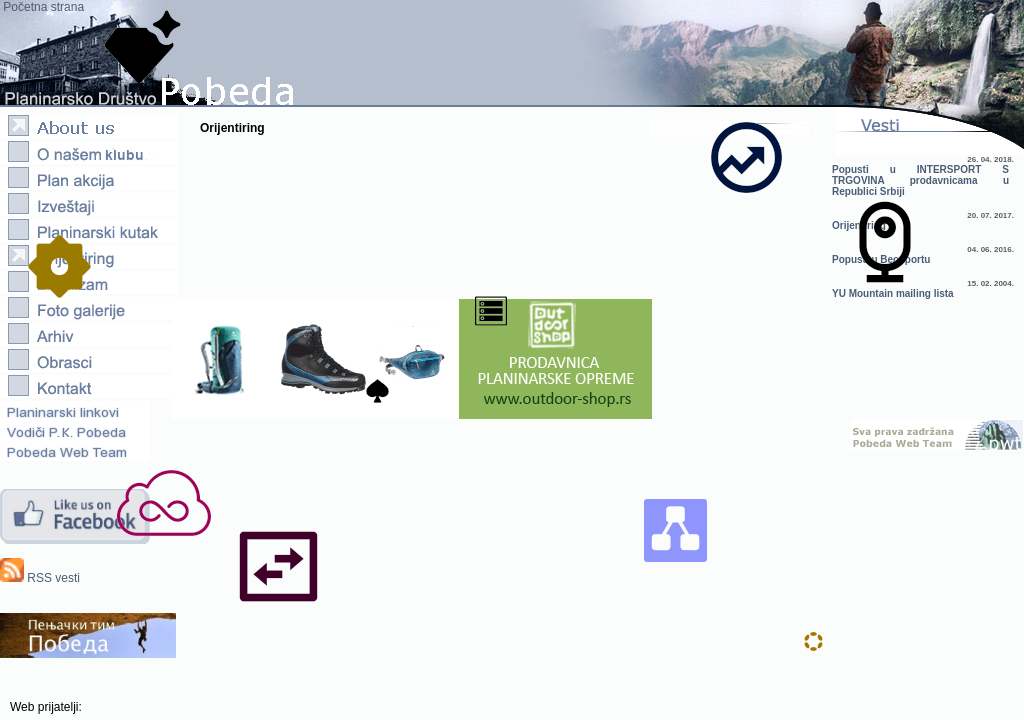  Describe the element at coordinates (746, 157) in the screenshot. I see `view financial performance or fund growth` at that location.